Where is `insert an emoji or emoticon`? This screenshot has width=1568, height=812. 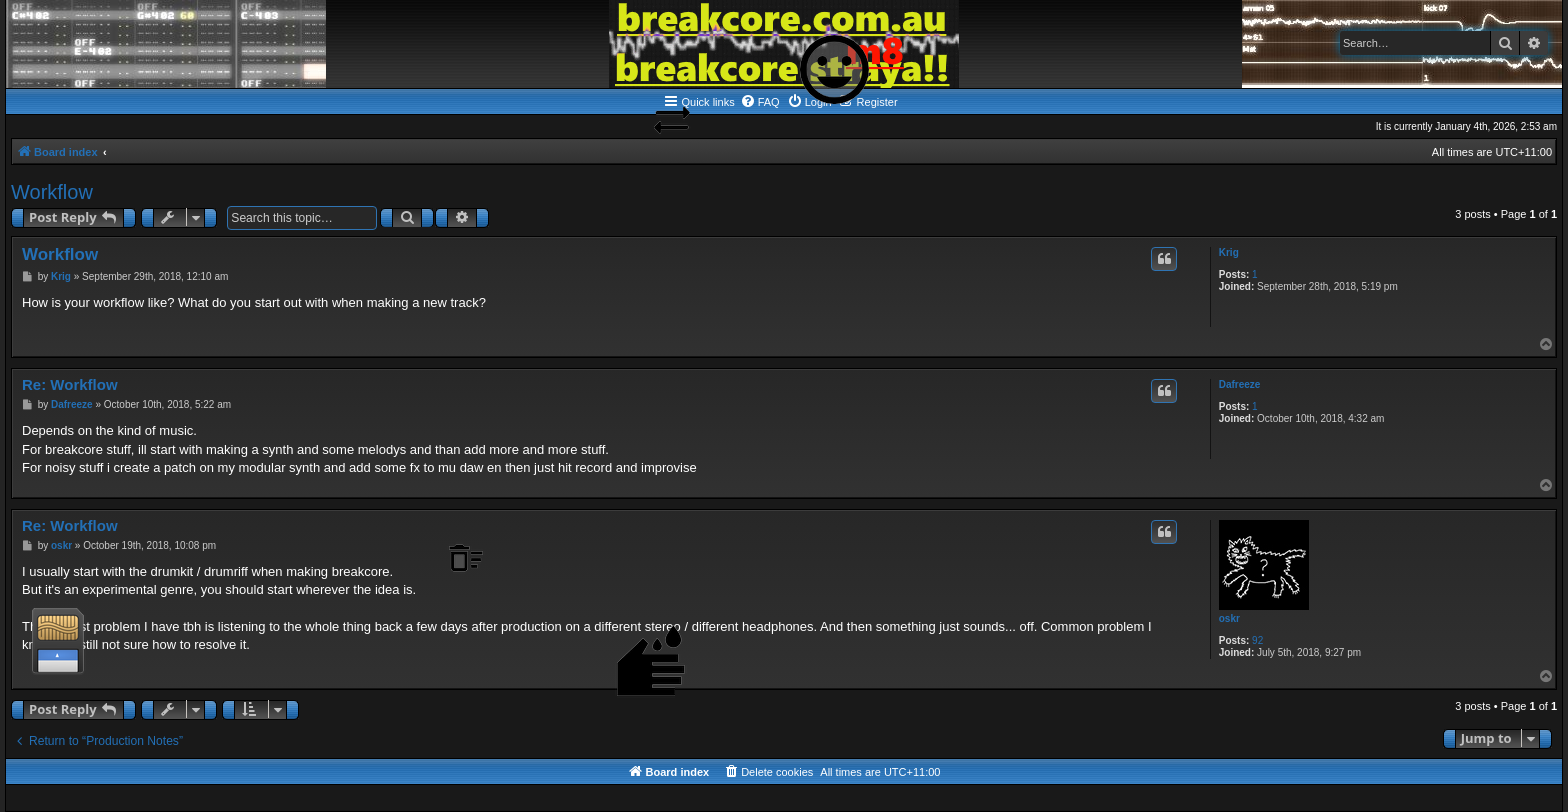
insert an emoji or emoticon is located at coordinates (834, 69).